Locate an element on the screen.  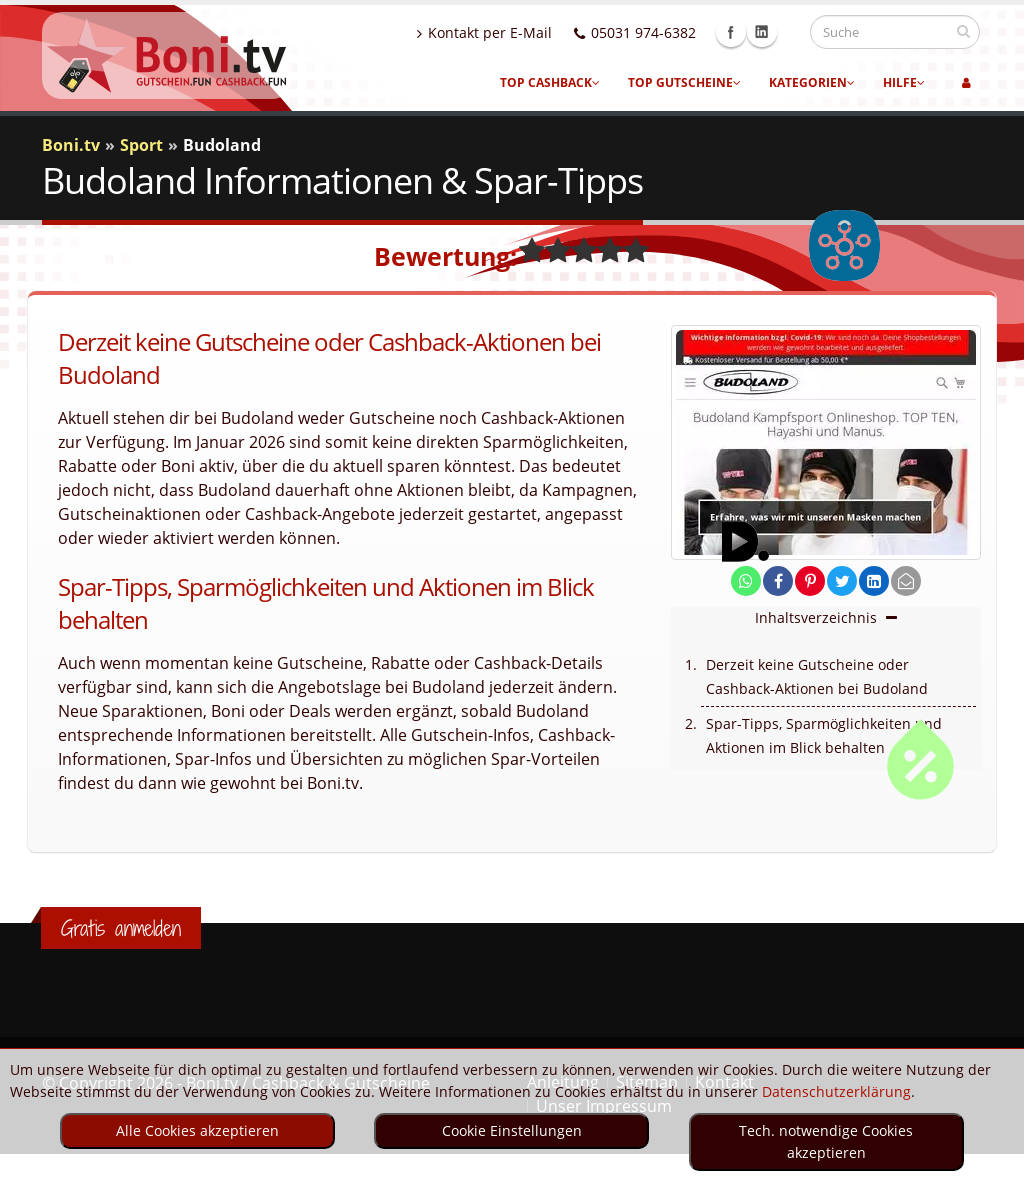
open DTube video platform is located at coordinates (745, 541).